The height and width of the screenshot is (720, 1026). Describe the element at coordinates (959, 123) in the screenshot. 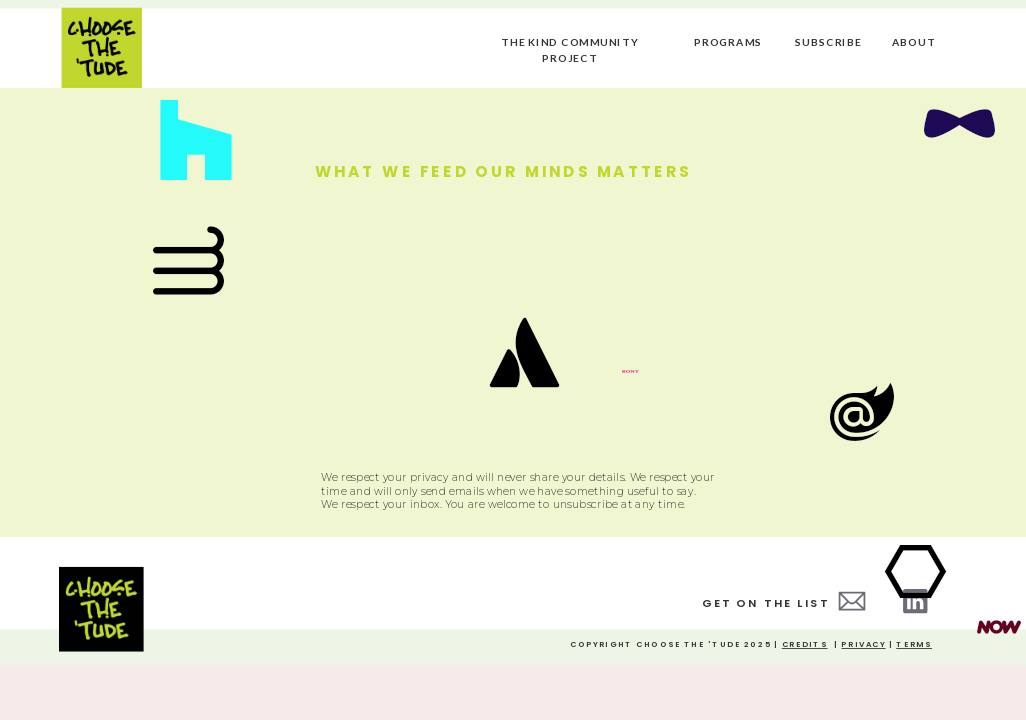

I see `jhipster application framework logo` at that location.